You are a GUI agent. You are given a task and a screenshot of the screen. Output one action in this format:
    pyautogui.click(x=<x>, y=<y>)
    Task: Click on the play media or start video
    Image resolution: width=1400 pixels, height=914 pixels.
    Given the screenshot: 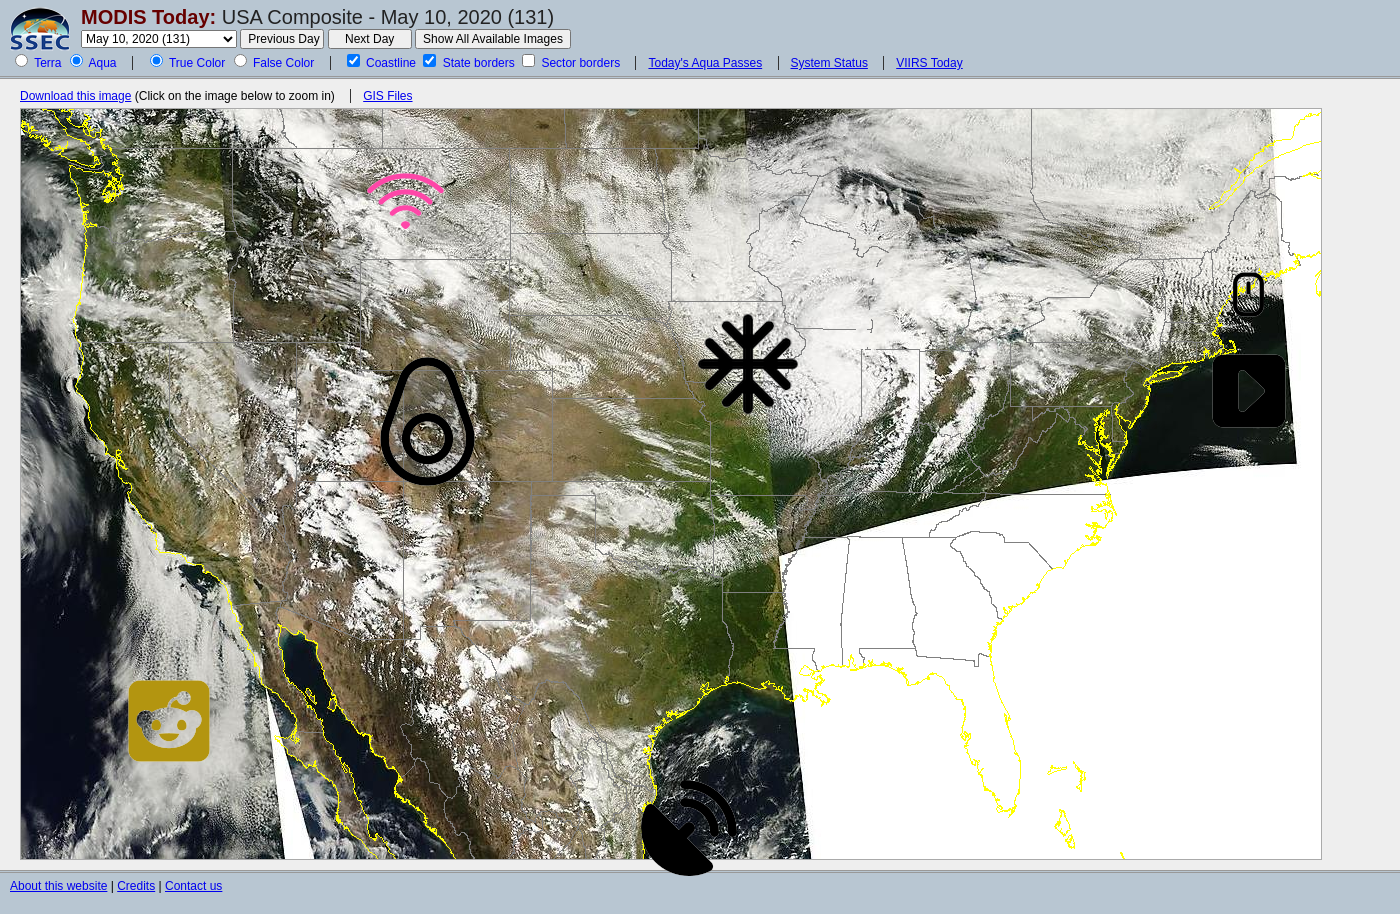 What is the action you would take?
    pyautogui.click(x=1249, y=391)
    